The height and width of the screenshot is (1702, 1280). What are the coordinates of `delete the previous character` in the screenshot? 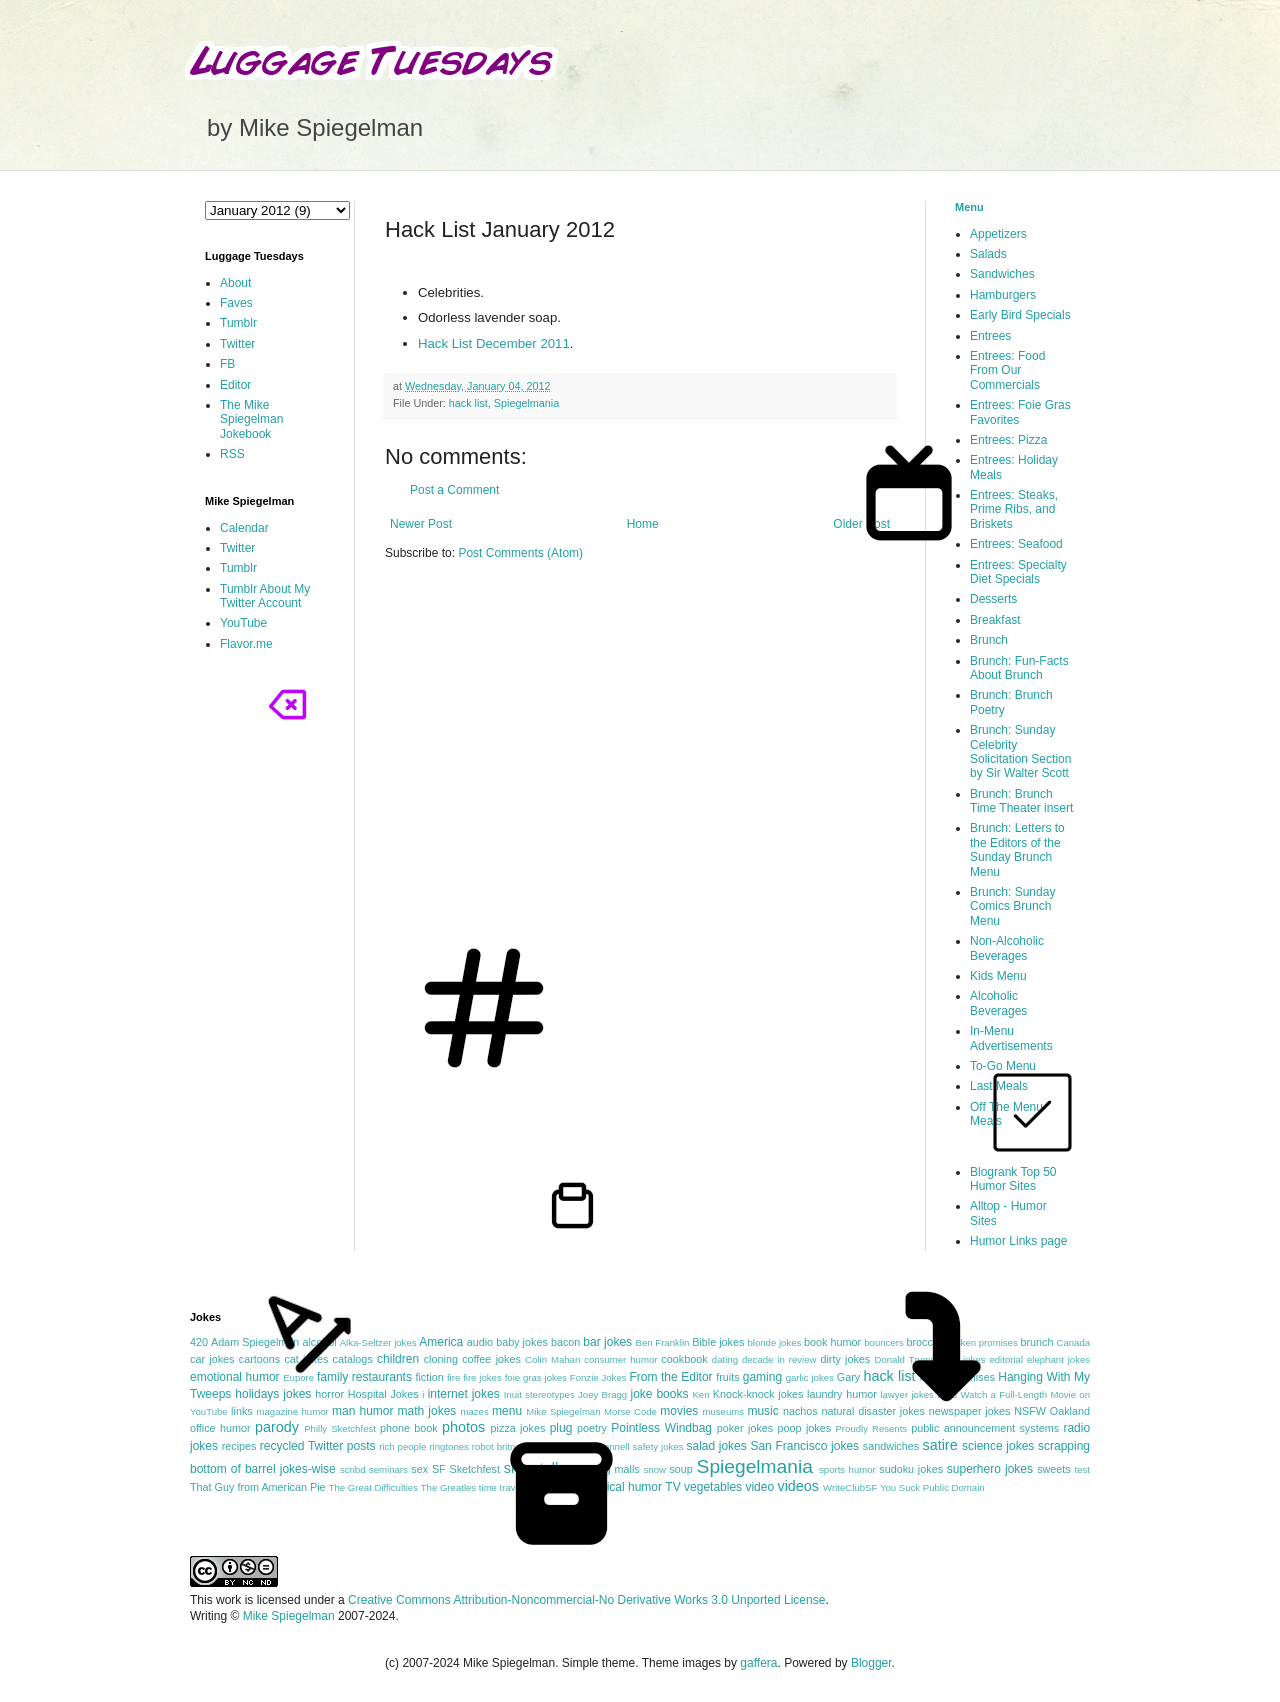 It's located at (287, 704).